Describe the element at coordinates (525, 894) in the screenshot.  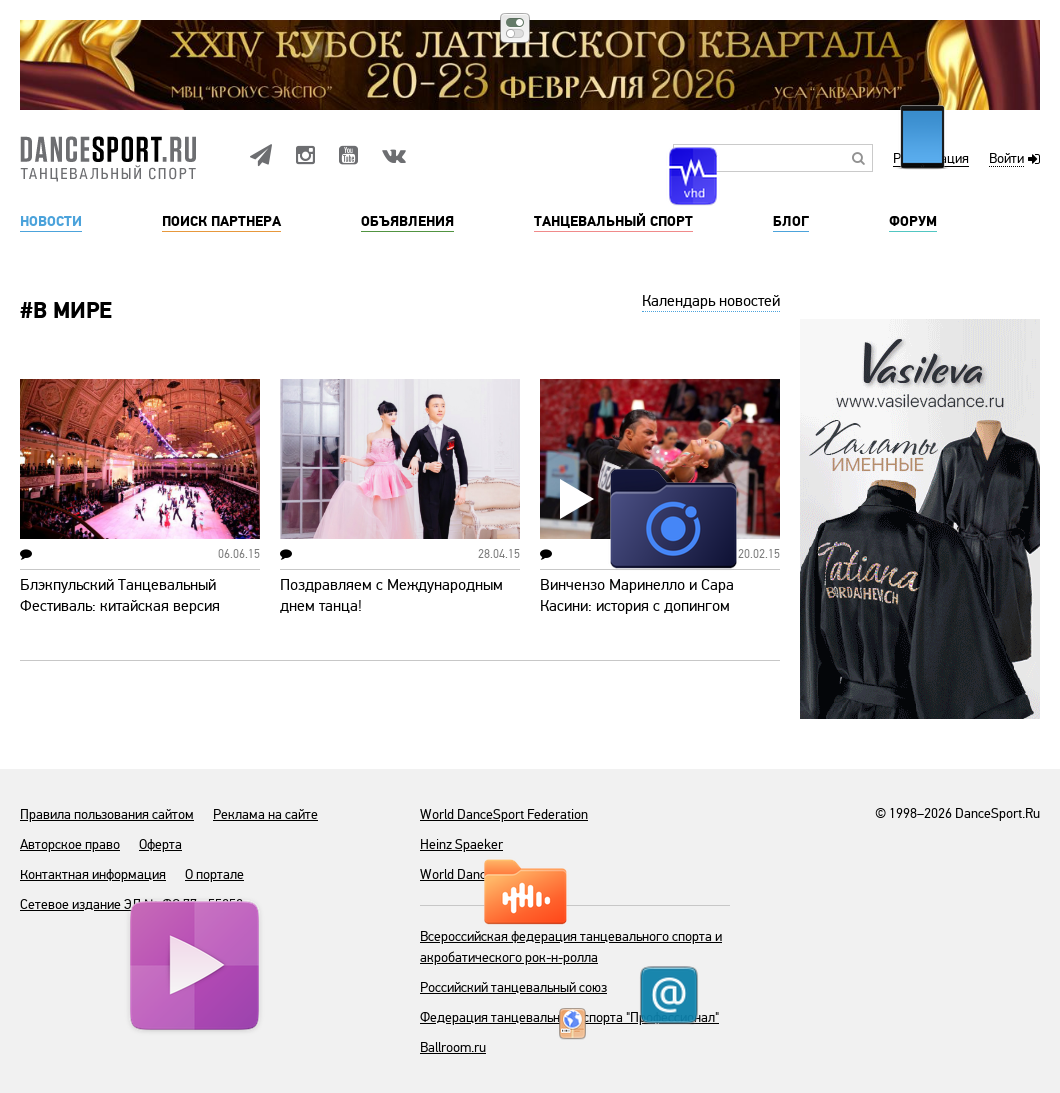
I see `open castbox podcast downloads folder` at that location.